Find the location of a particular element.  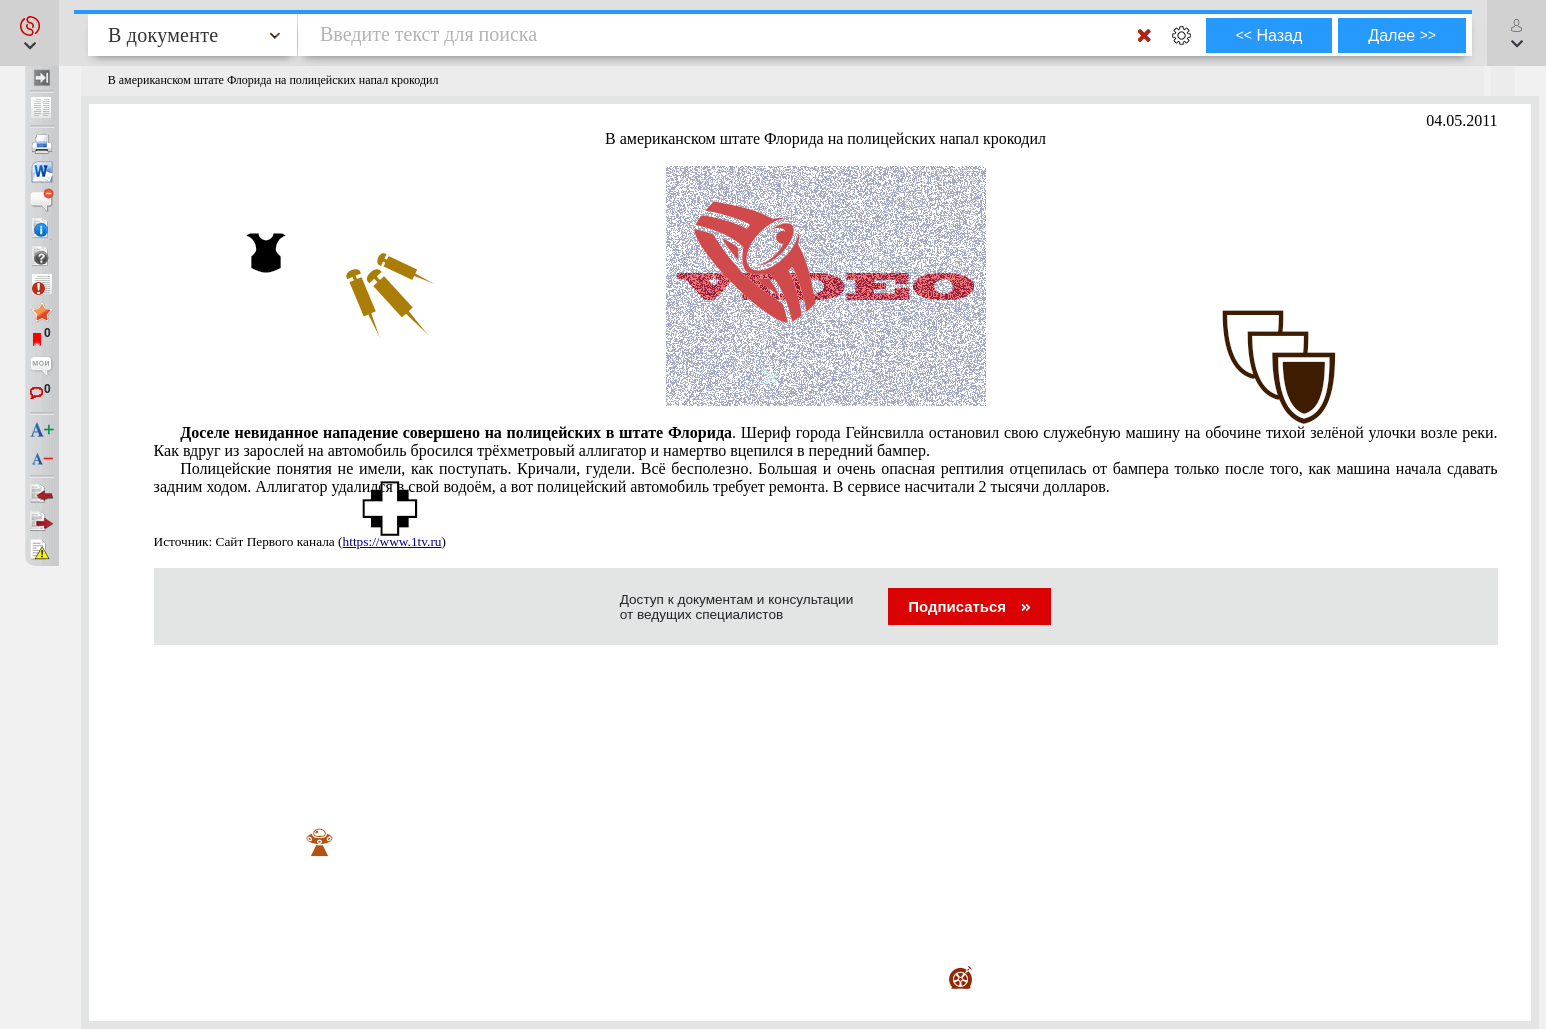

access health or medical features is located at coordinates (390, 508).